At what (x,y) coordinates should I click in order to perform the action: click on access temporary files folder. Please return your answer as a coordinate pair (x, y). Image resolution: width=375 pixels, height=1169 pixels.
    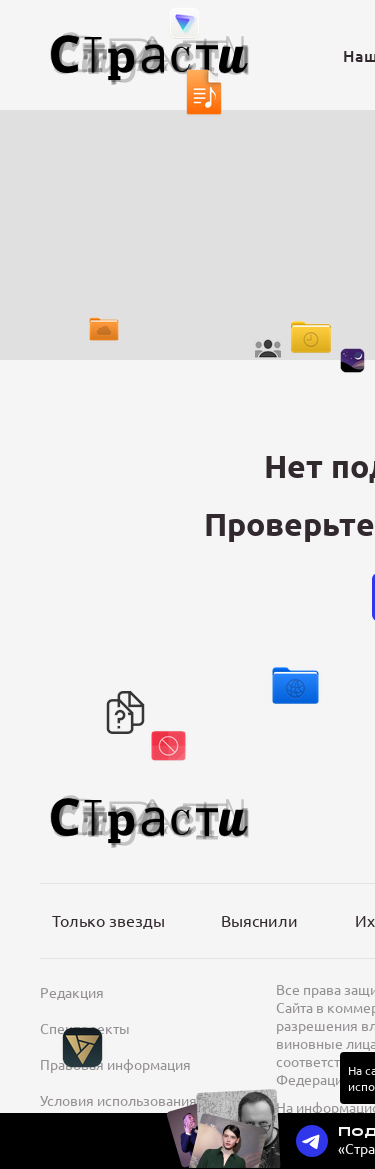
    Looking at the image, I should click on (311, 337).